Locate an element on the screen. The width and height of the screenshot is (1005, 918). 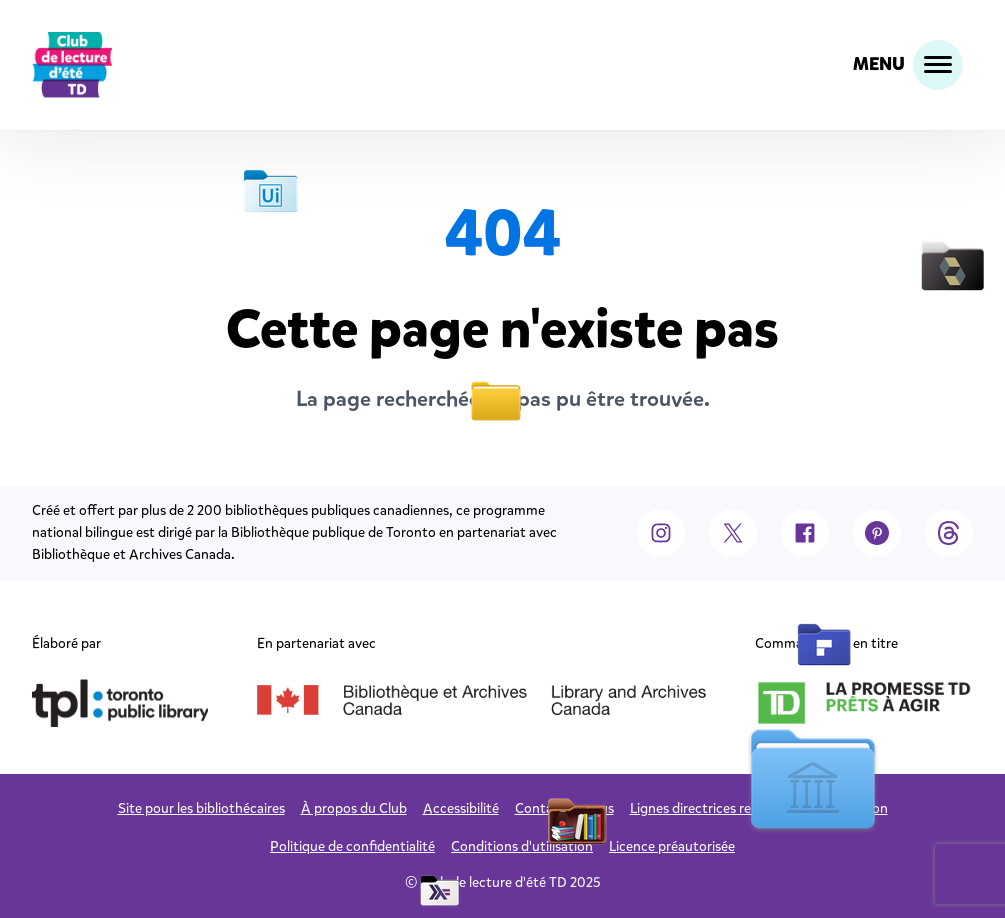
open hibernate or sleep mode system folder is located at coordinates (952, 267).